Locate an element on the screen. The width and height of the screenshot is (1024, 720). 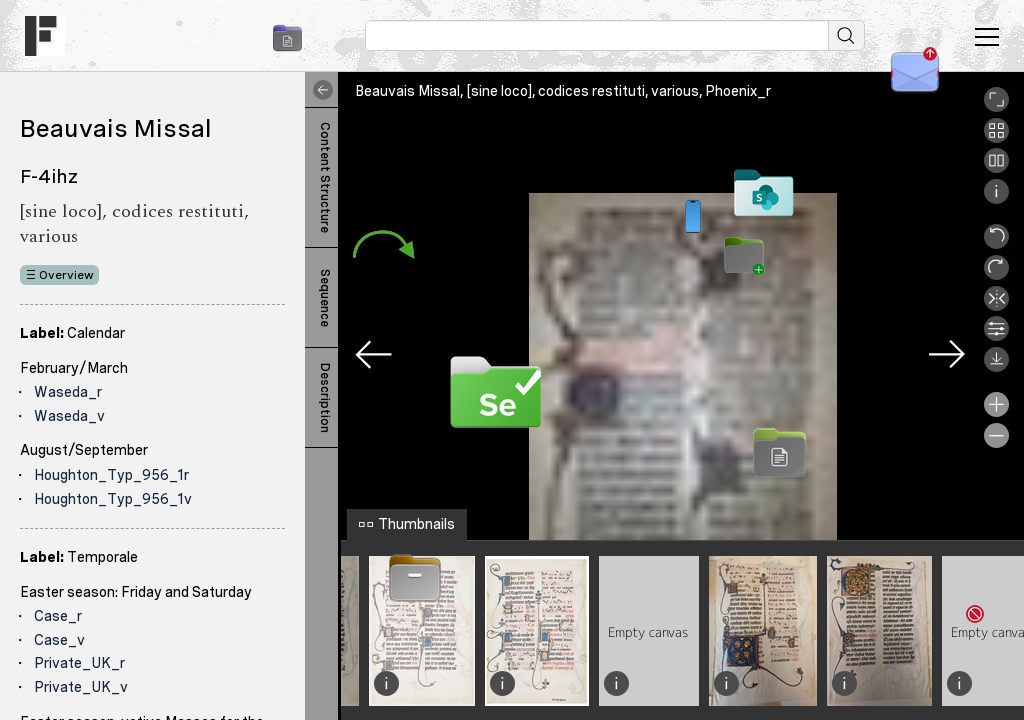
create a new folder is located at coordinates (744, 255).